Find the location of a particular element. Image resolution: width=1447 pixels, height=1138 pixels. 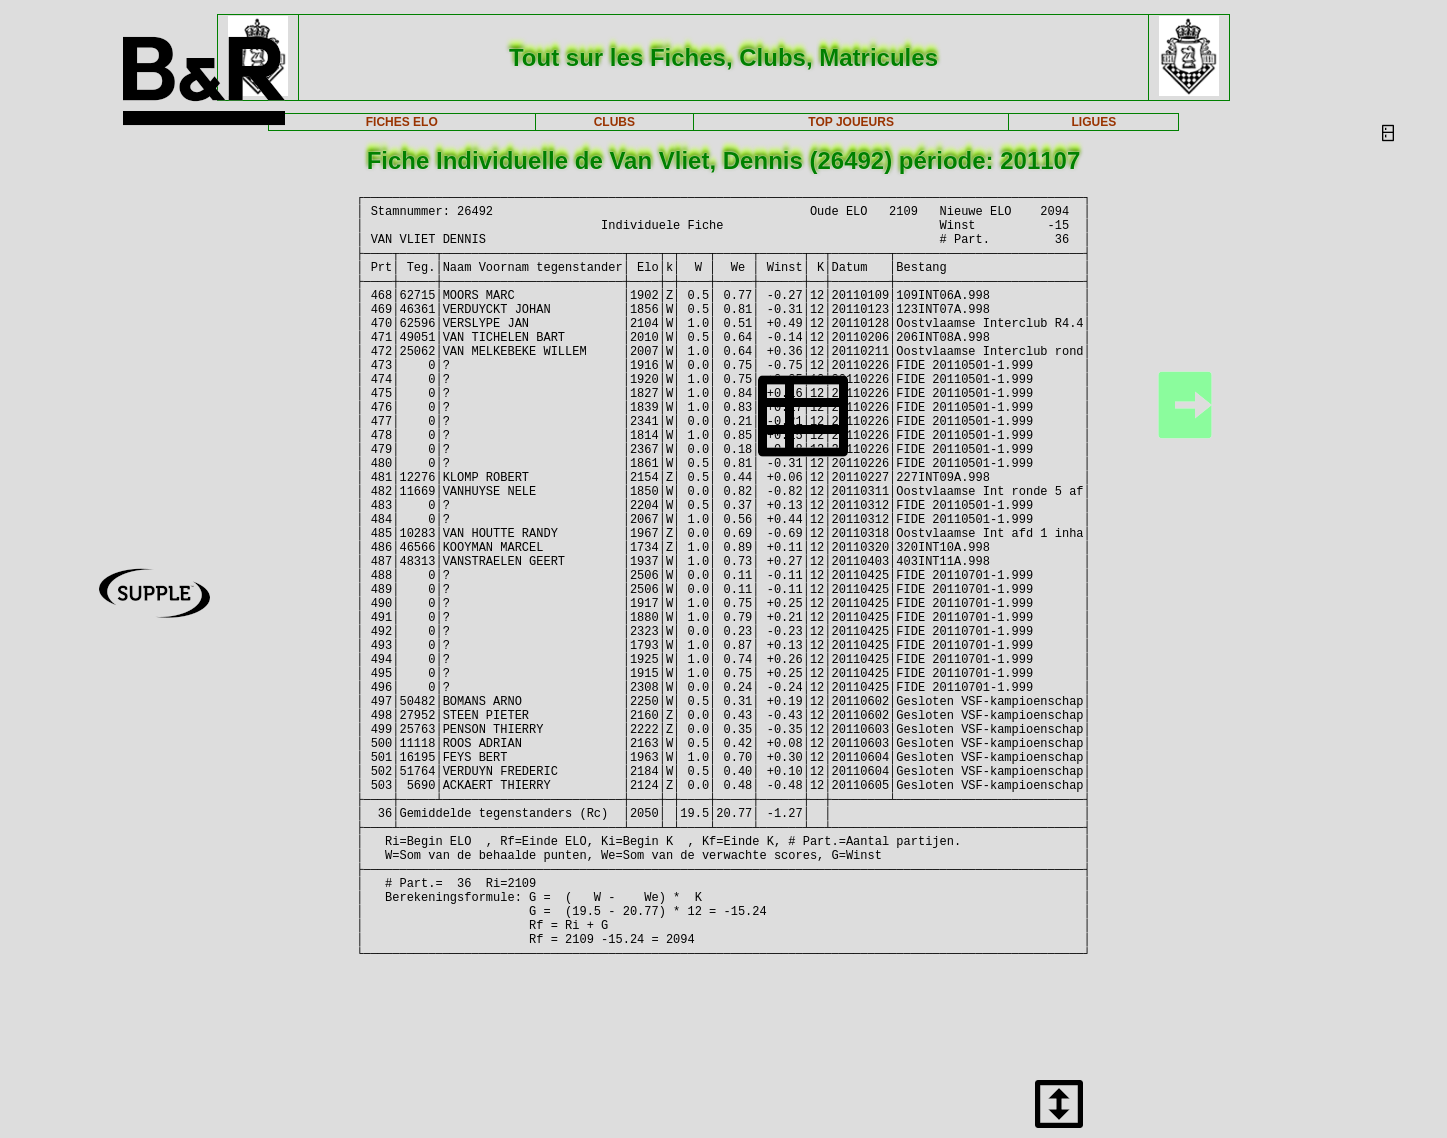

B&R Automation company logo is located at coordinates (204, 81).